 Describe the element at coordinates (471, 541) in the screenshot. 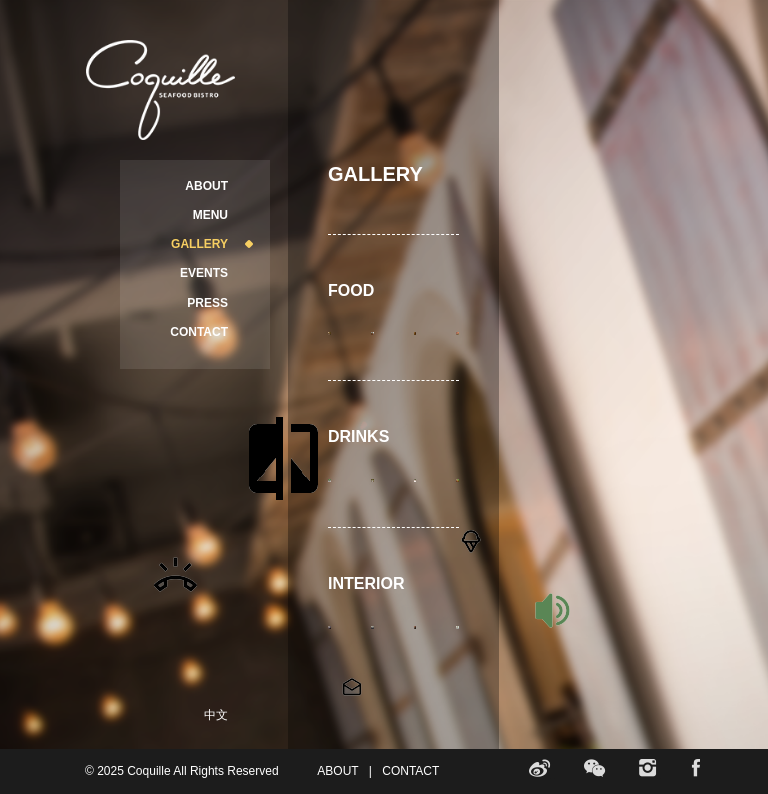

I see `browse dessert or ice cream options` at that location.